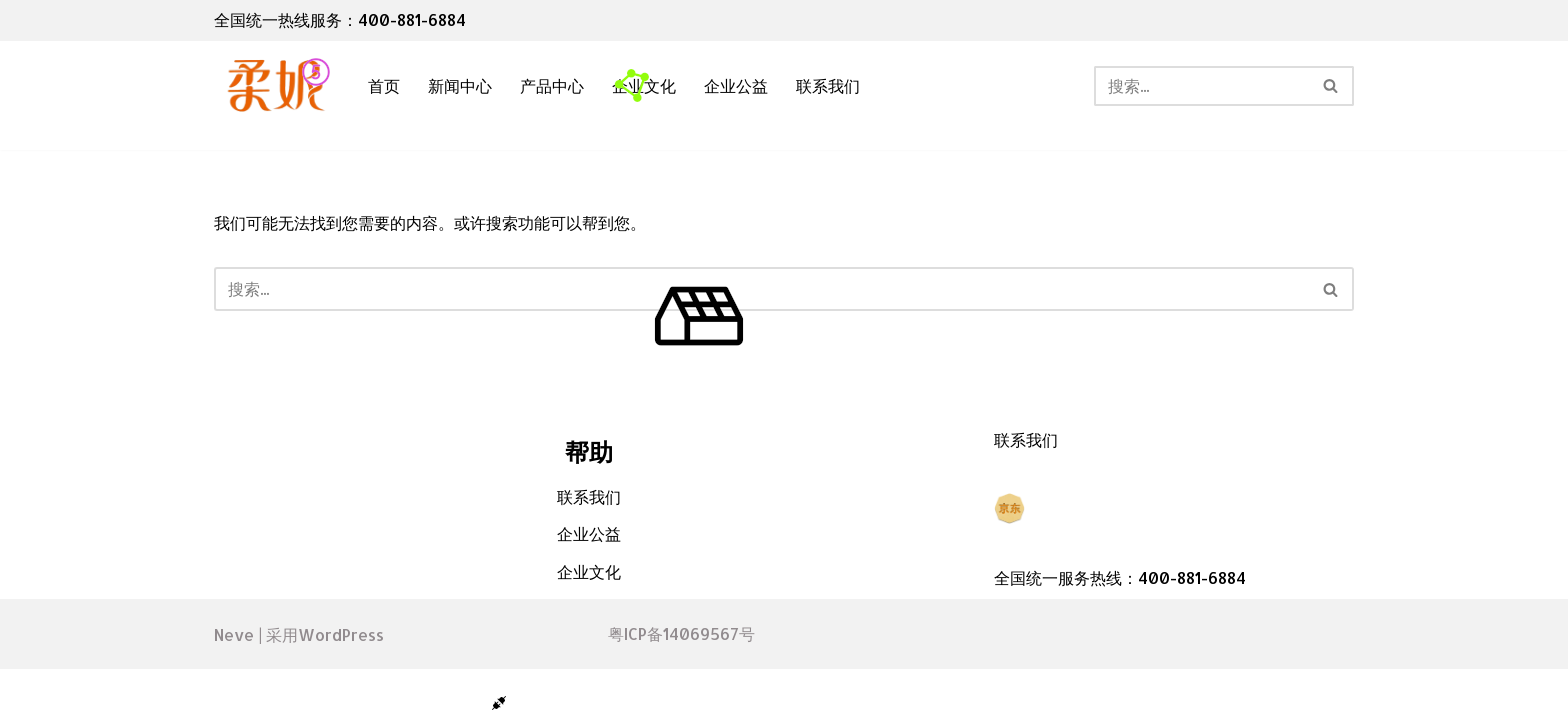 This screenshot has width=1568, height=720. What do you see at coordinates (499, 703) in the screenshot?
I see `connect or establish a connection` at bounding box center [499, 703].